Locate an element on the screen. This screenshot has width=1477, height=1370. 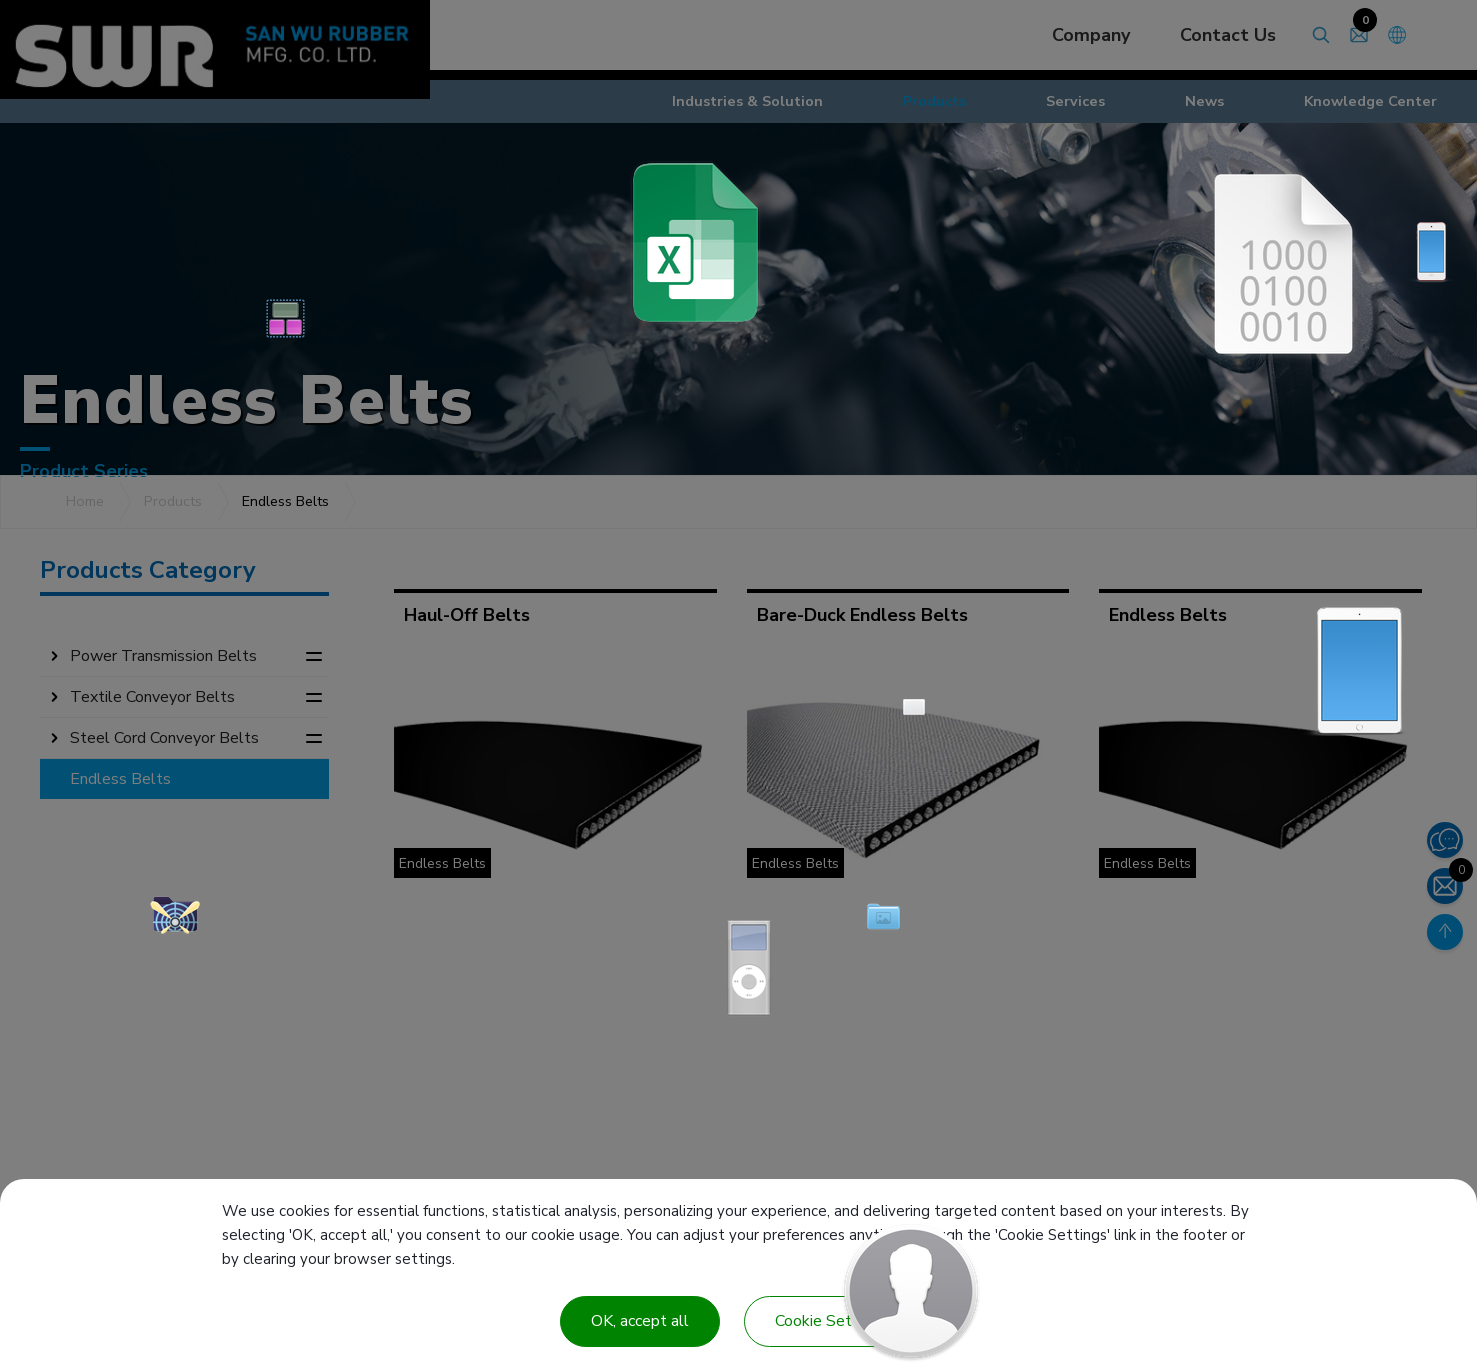
select all items in the current view is located at coordinates (285, 318).